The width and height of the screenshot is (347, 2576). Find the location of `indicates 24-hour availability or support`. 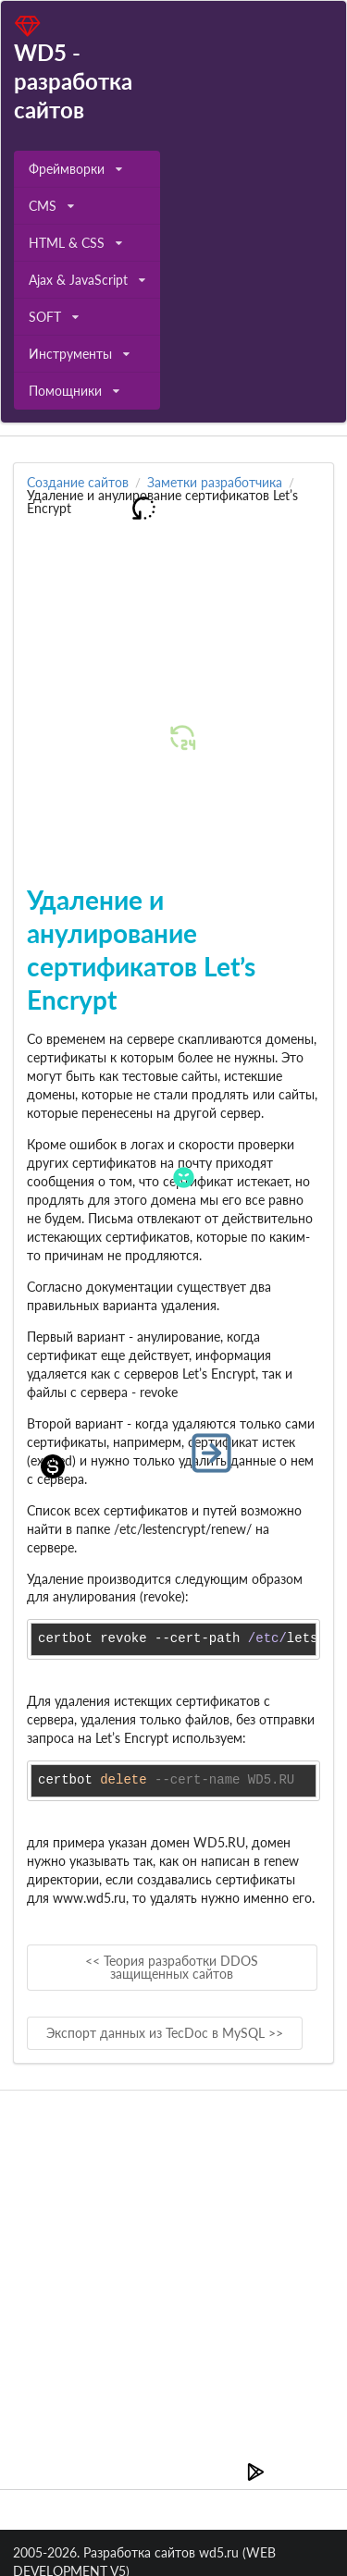

indicates 24-hour availability or support is located at coordinates (182, 737).